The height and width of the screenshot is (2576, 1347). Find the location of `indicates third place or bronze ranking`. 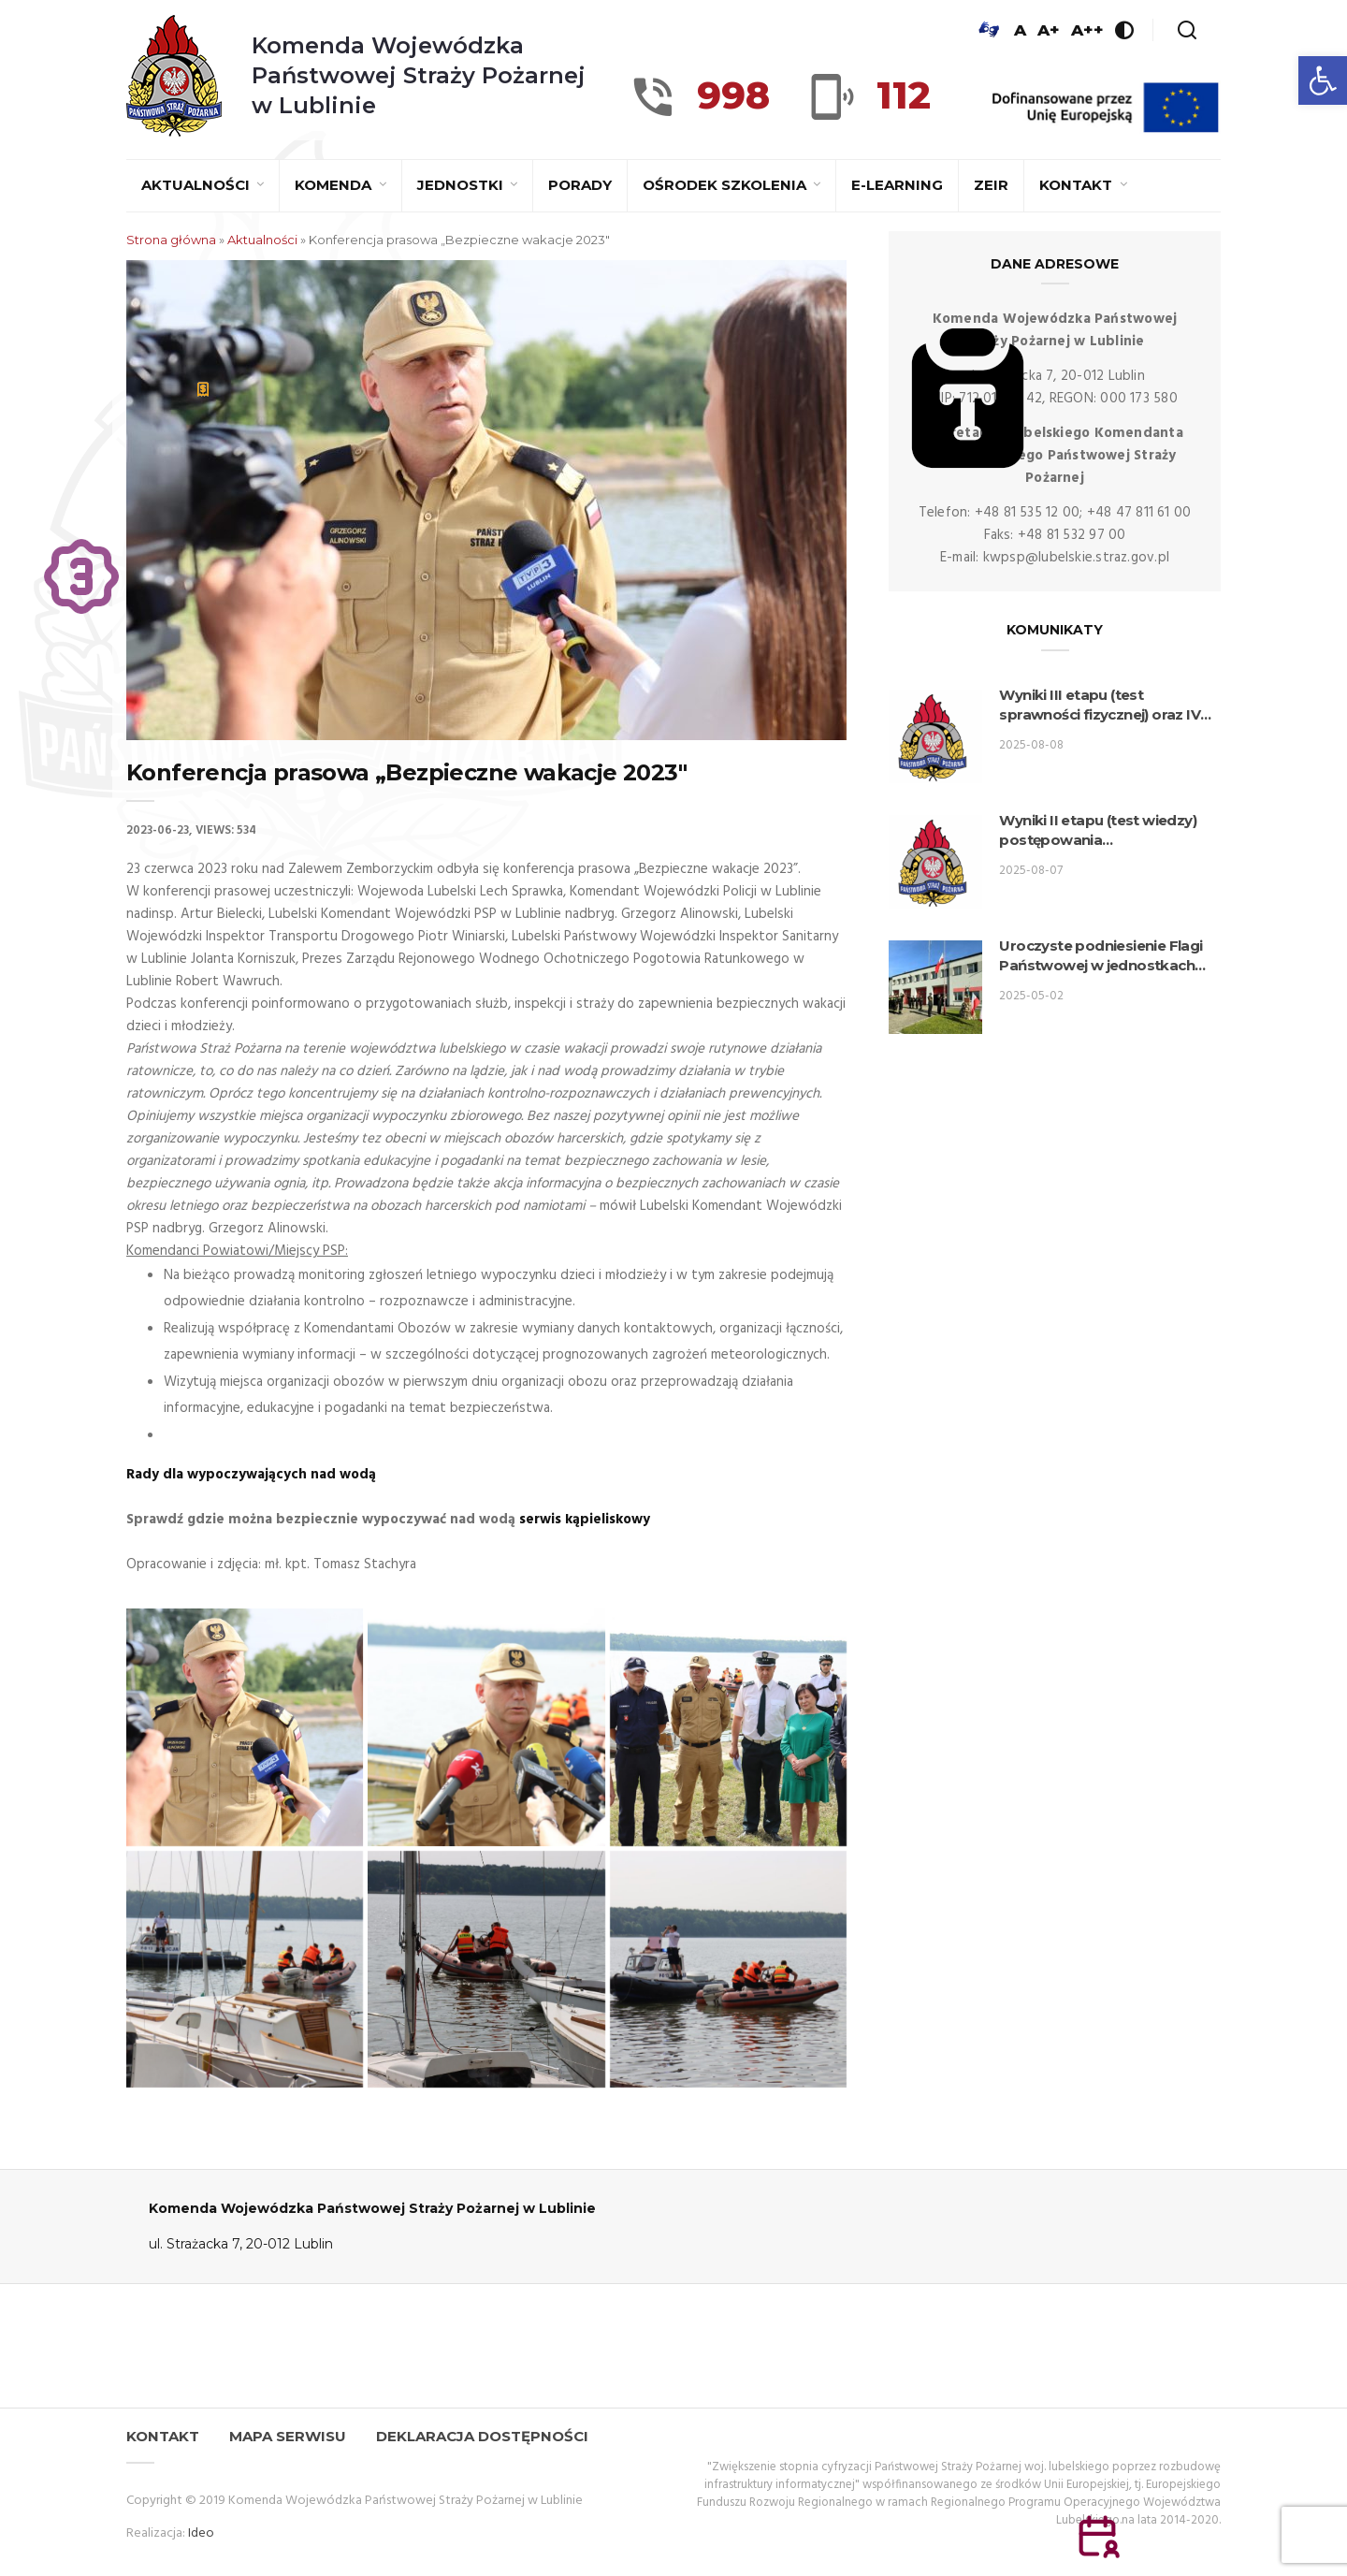

indicates third place or bronze ranking is located at coordinates (81, 576).